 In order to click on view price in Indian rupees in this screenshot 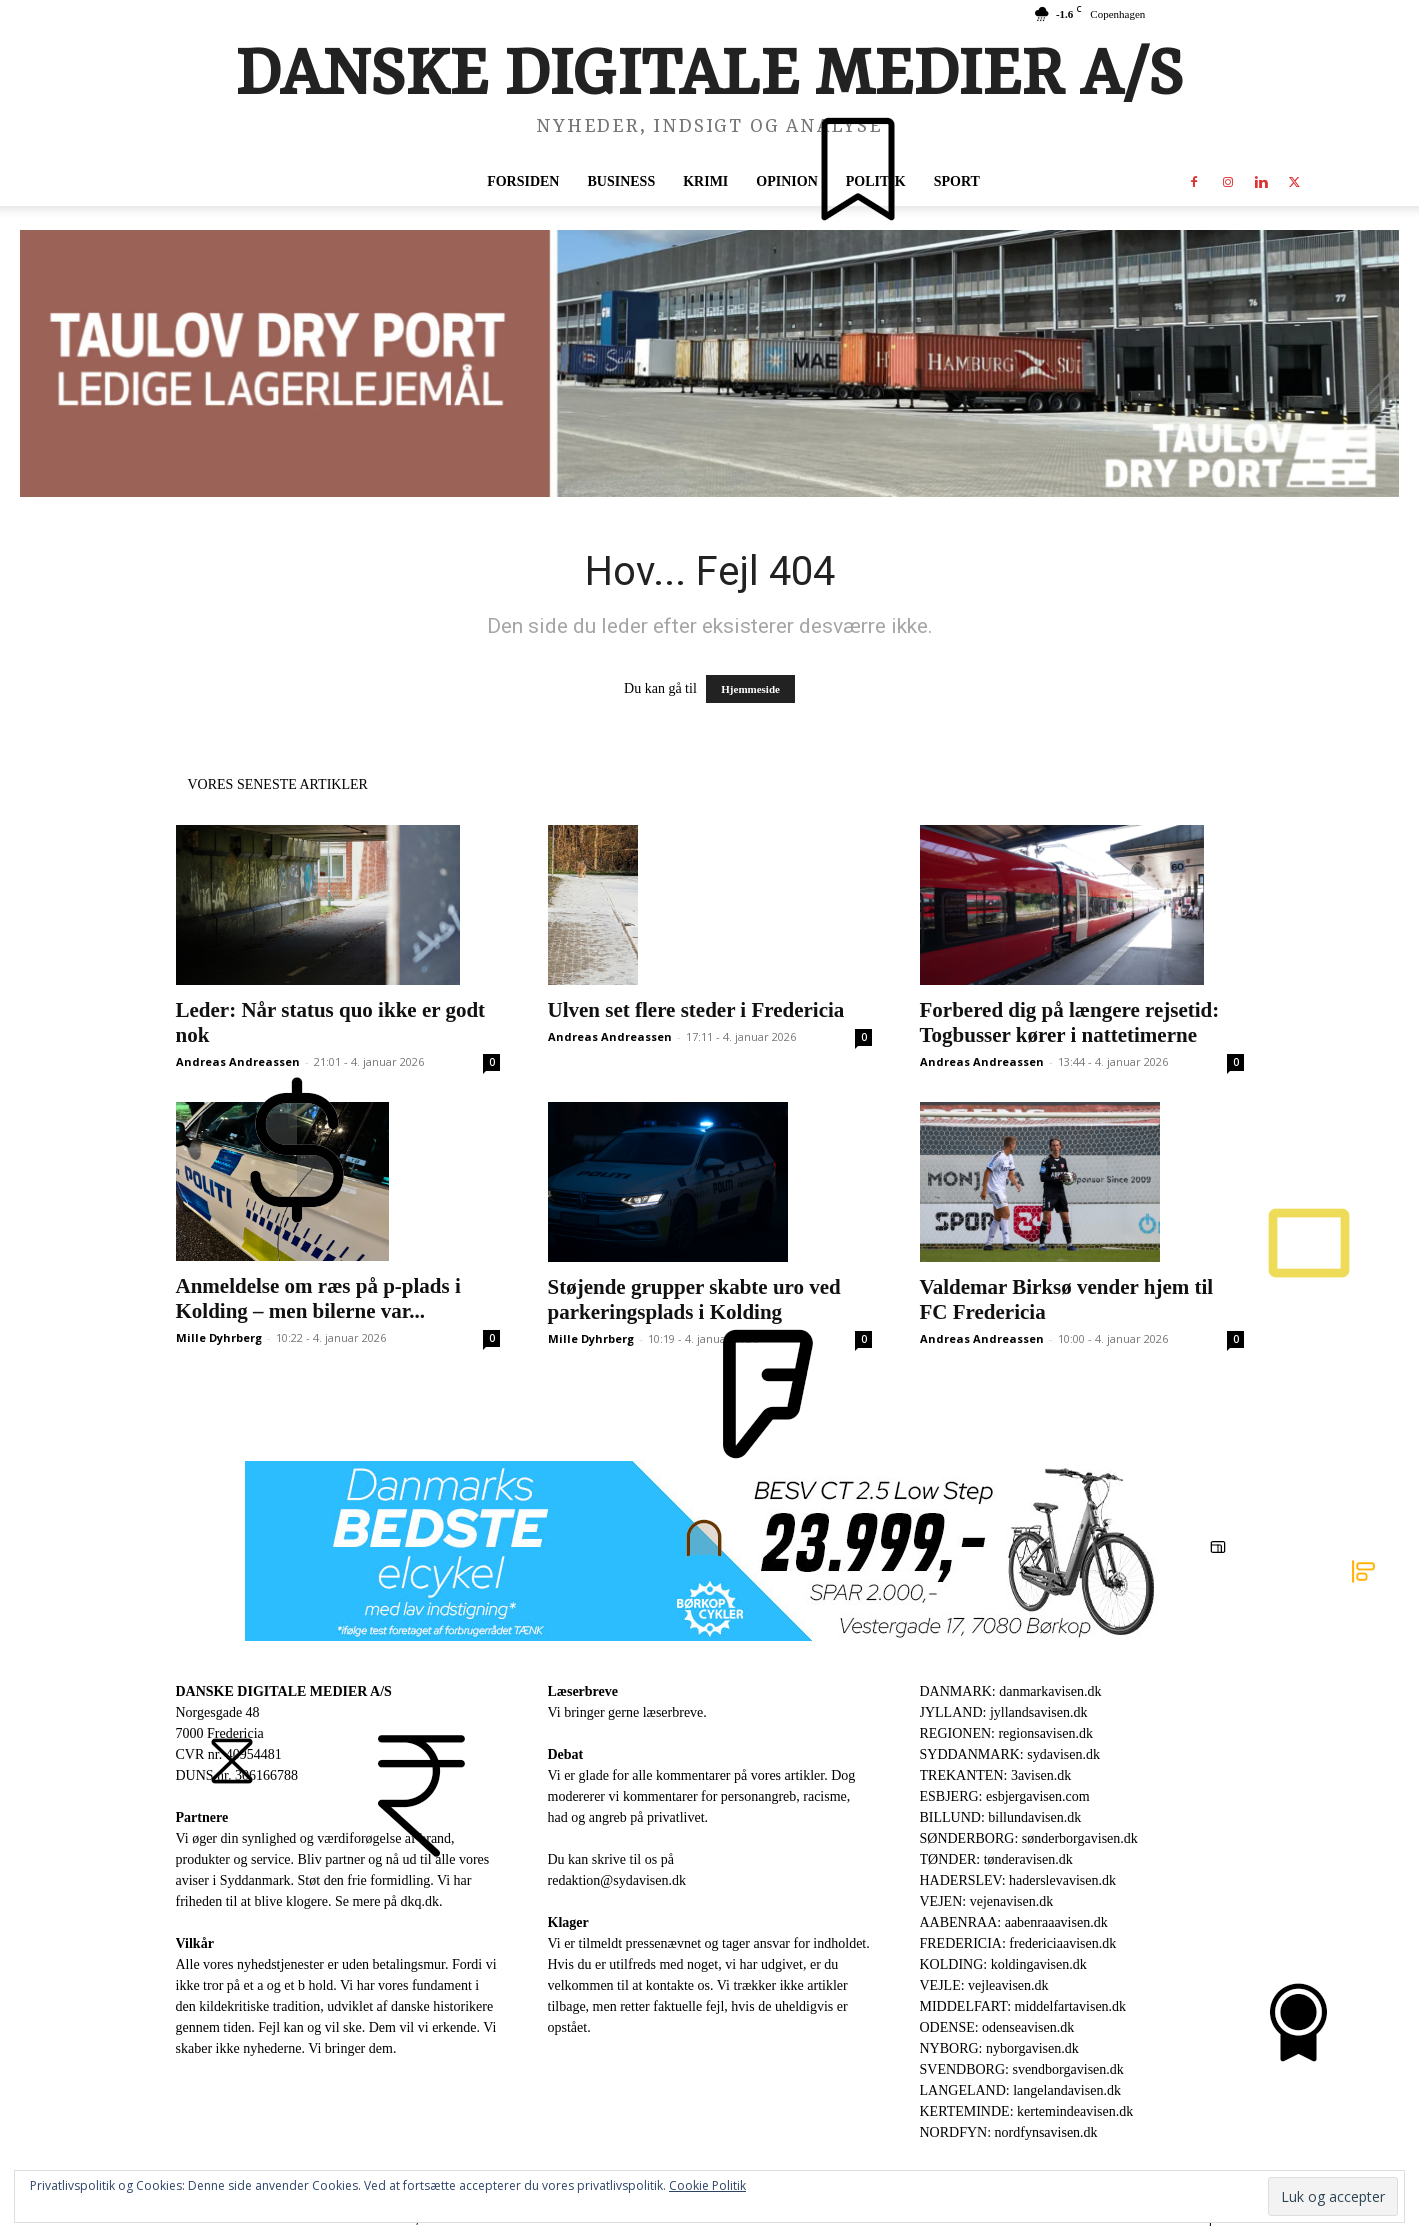, I will do `click(416, 1793)`.